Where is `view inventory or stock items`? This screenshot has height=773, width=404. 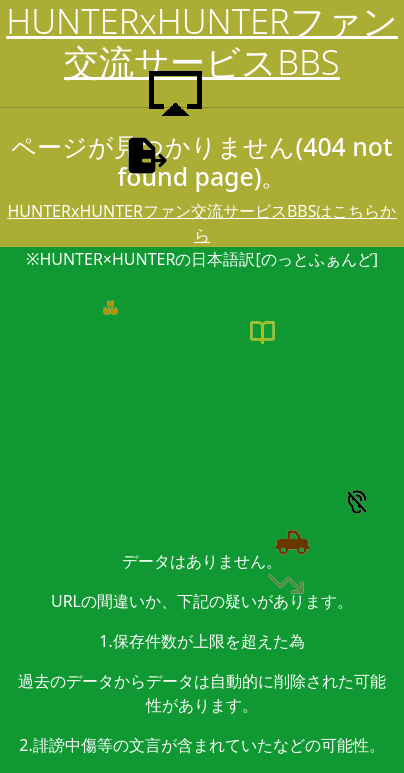 view inventory or stock items is located at coordinates (110, 307).